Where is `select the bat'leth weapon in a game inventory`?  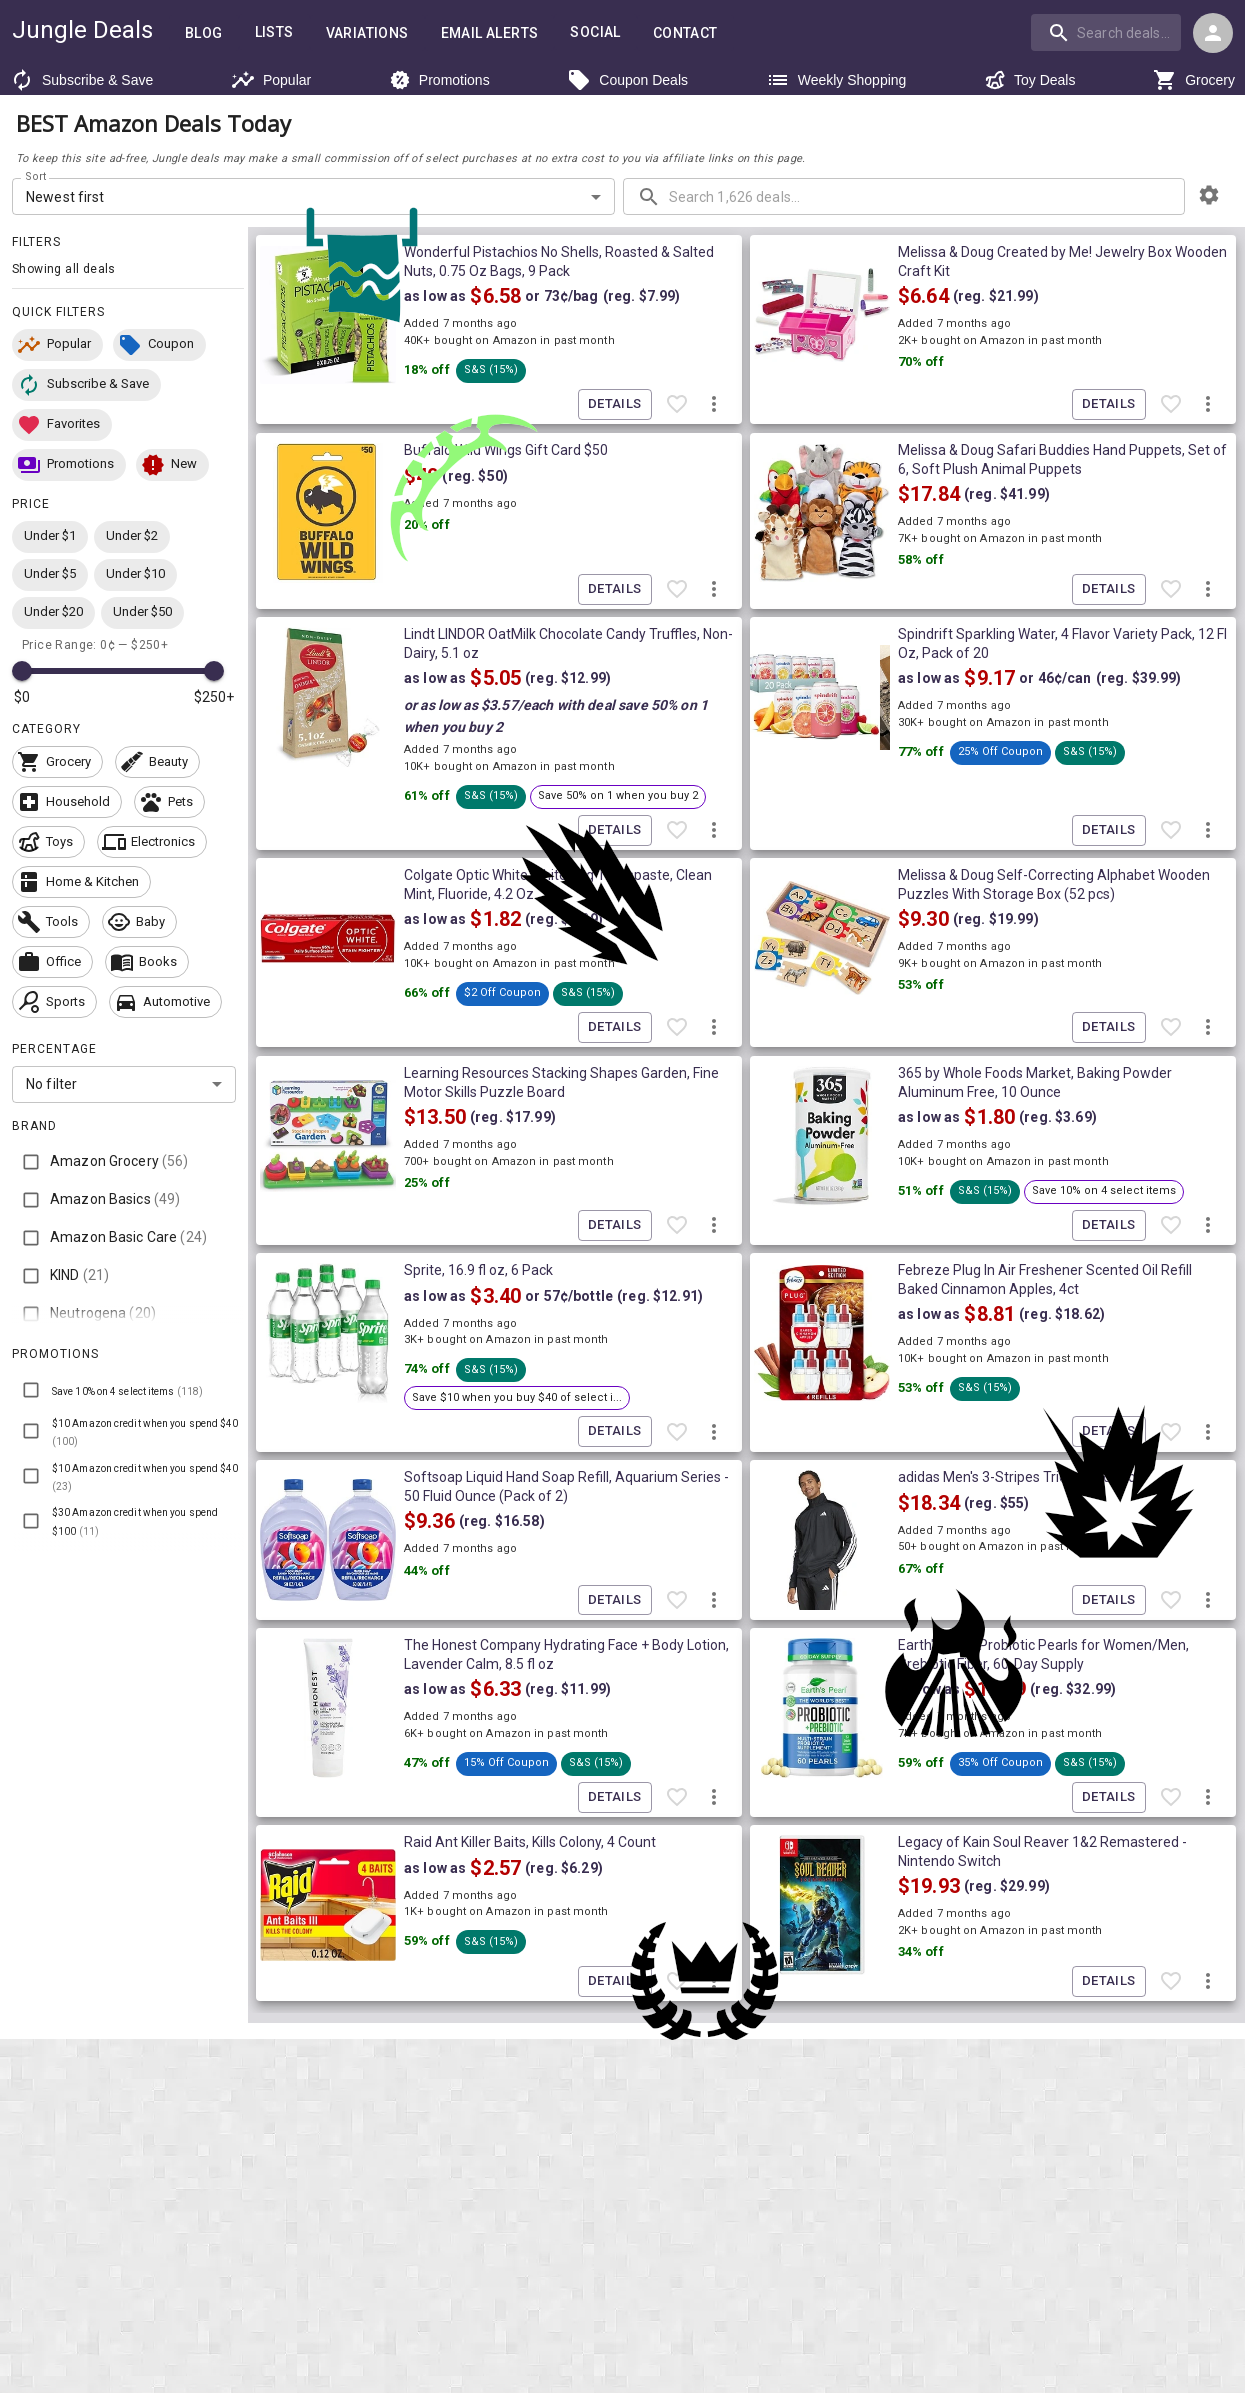
select the bat'leth weapon in a game inventory is located at coordinates (464, 488).